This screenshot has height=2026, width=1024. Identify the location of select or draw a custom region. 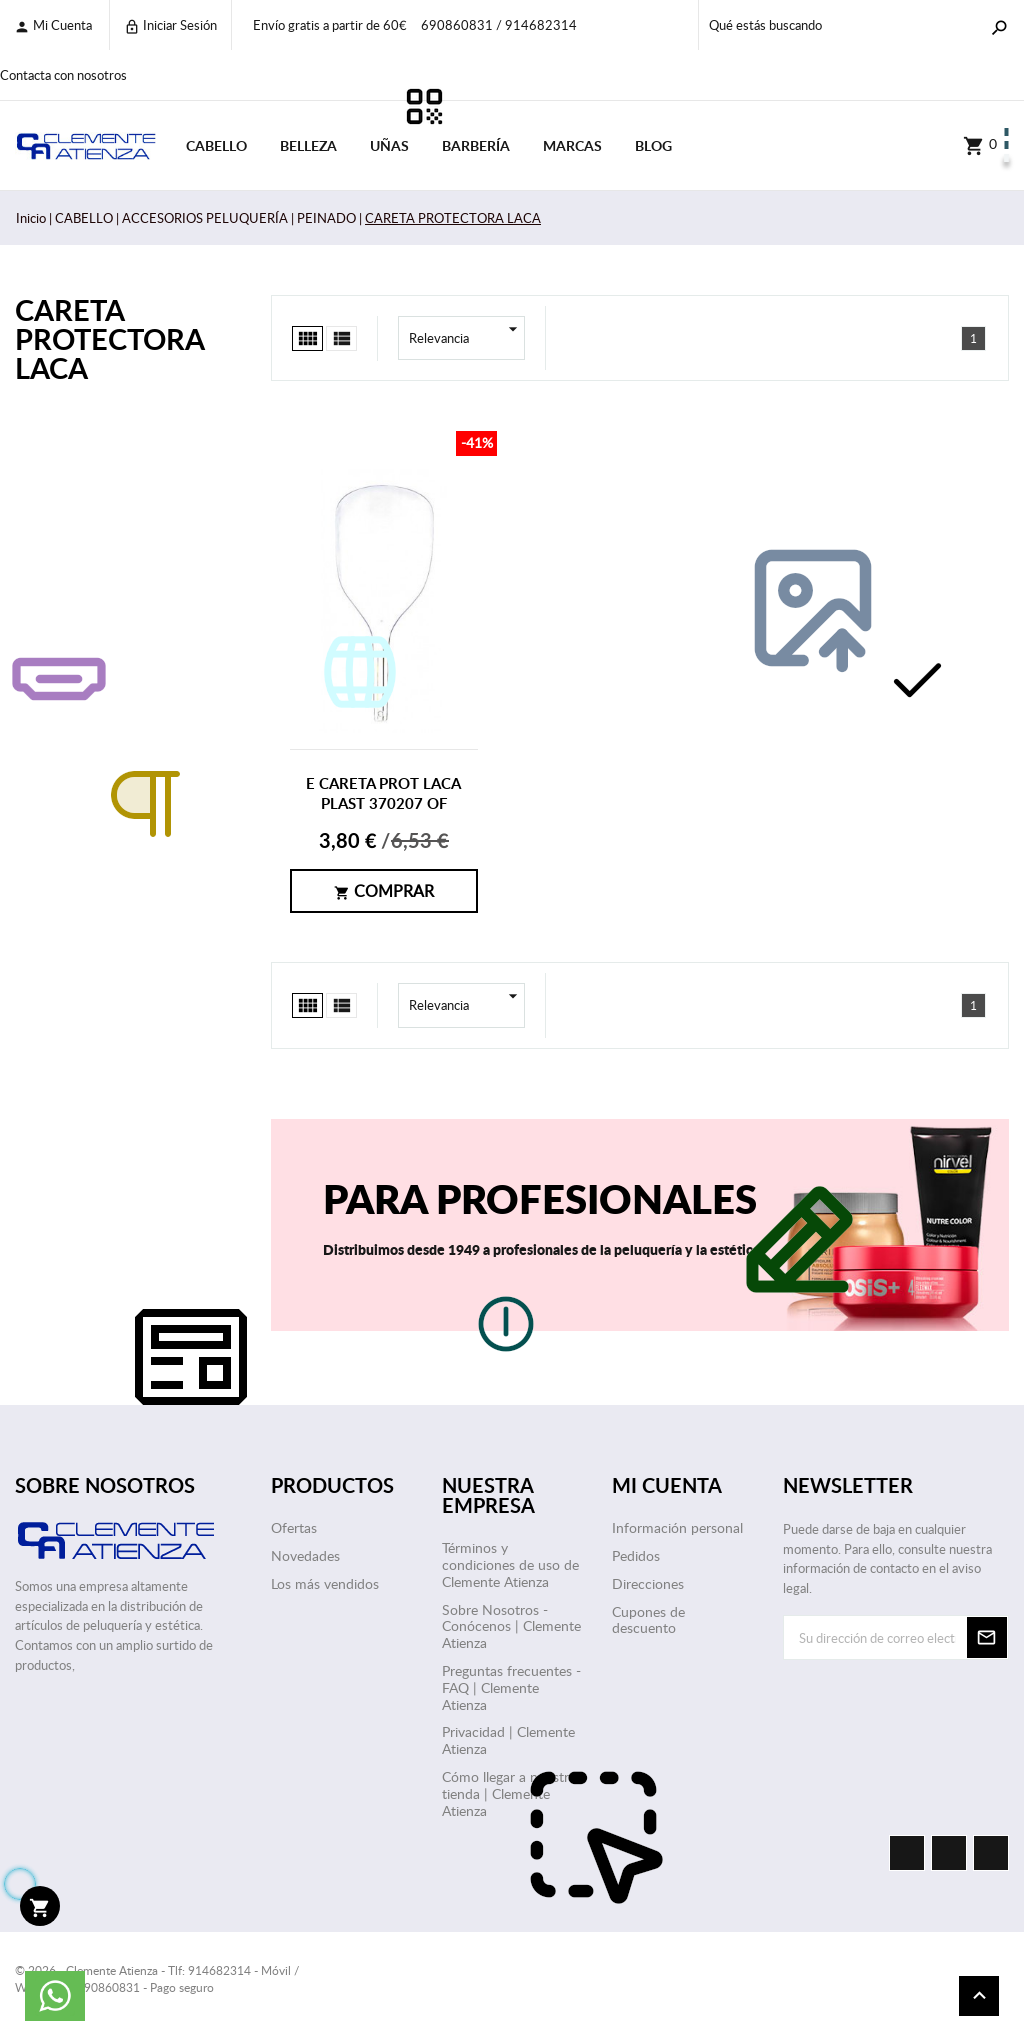
(593, 1834).